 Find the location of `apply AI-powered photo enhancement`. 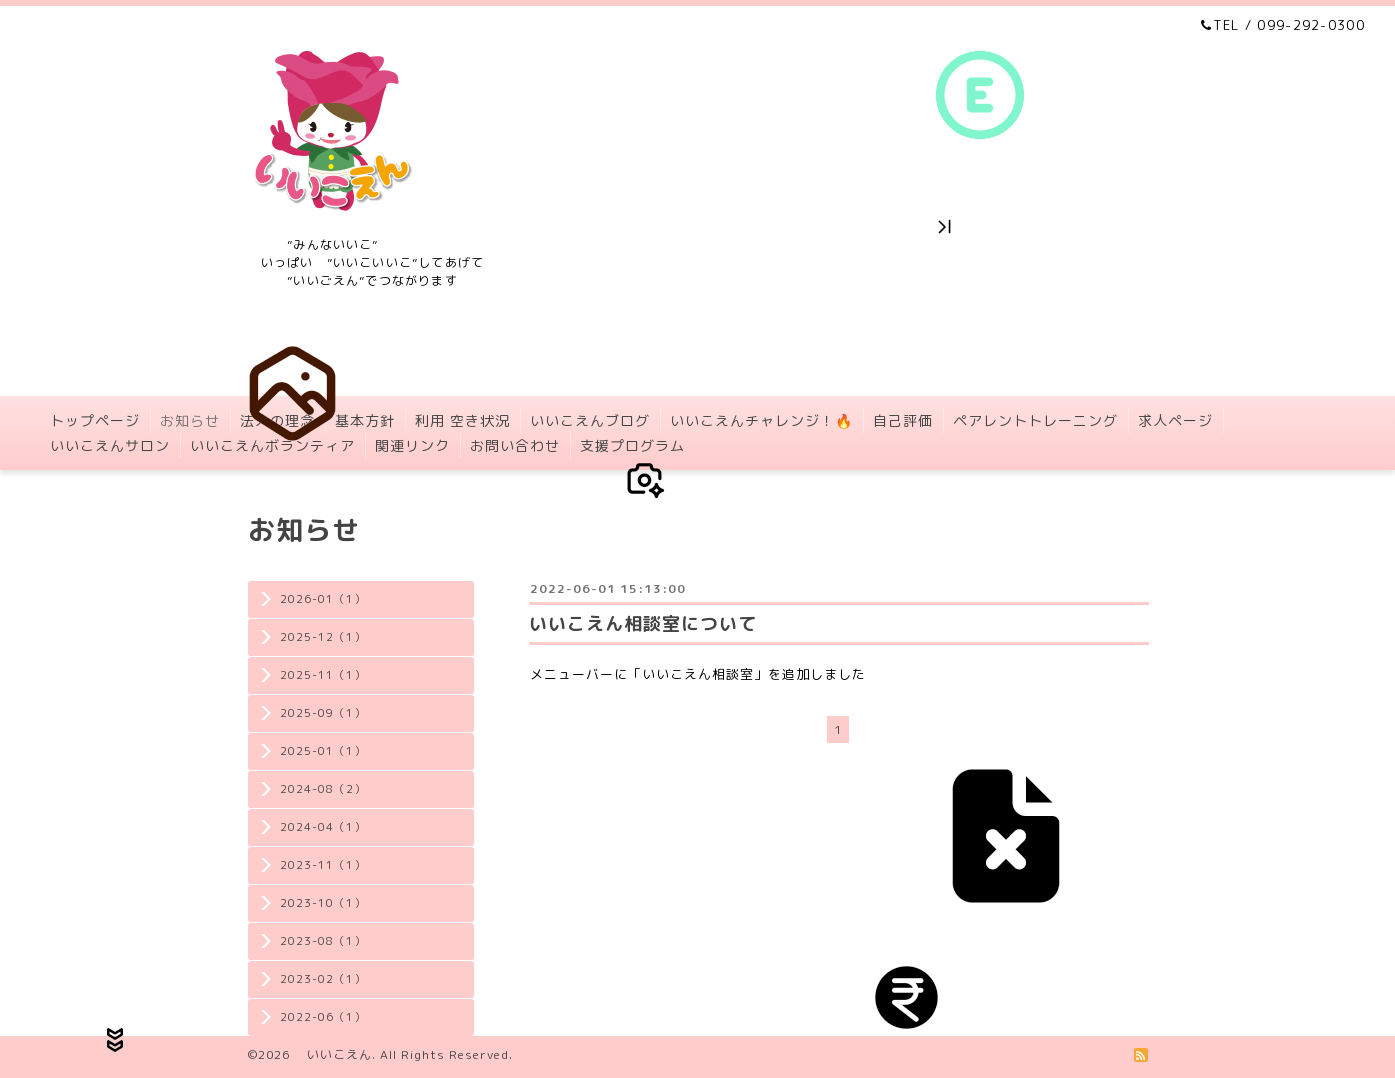

apply AI-powered photo enhancement is located at coordinates (644, 478).